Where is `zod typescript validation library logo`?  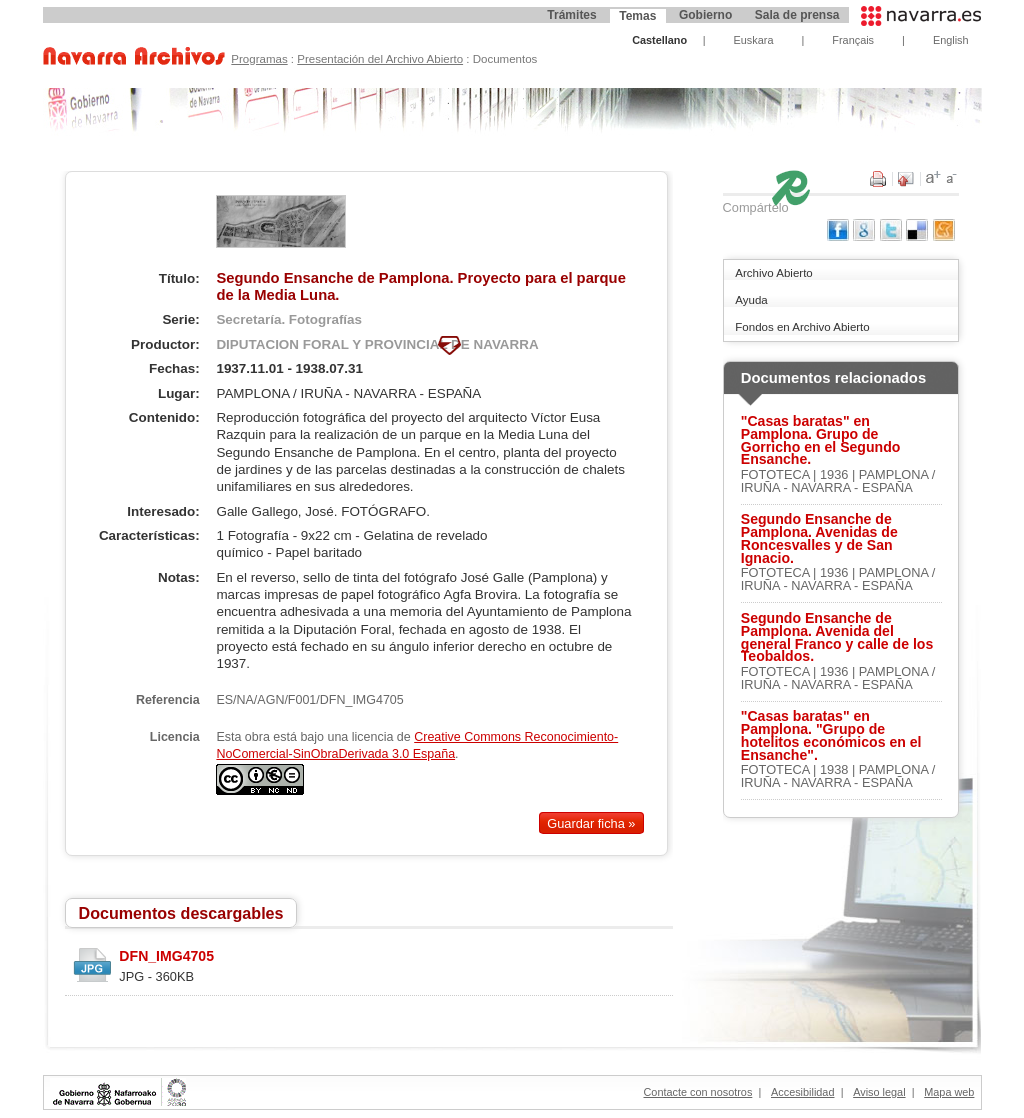 zod typescript validation library logo is located at coordinates (449, 345).